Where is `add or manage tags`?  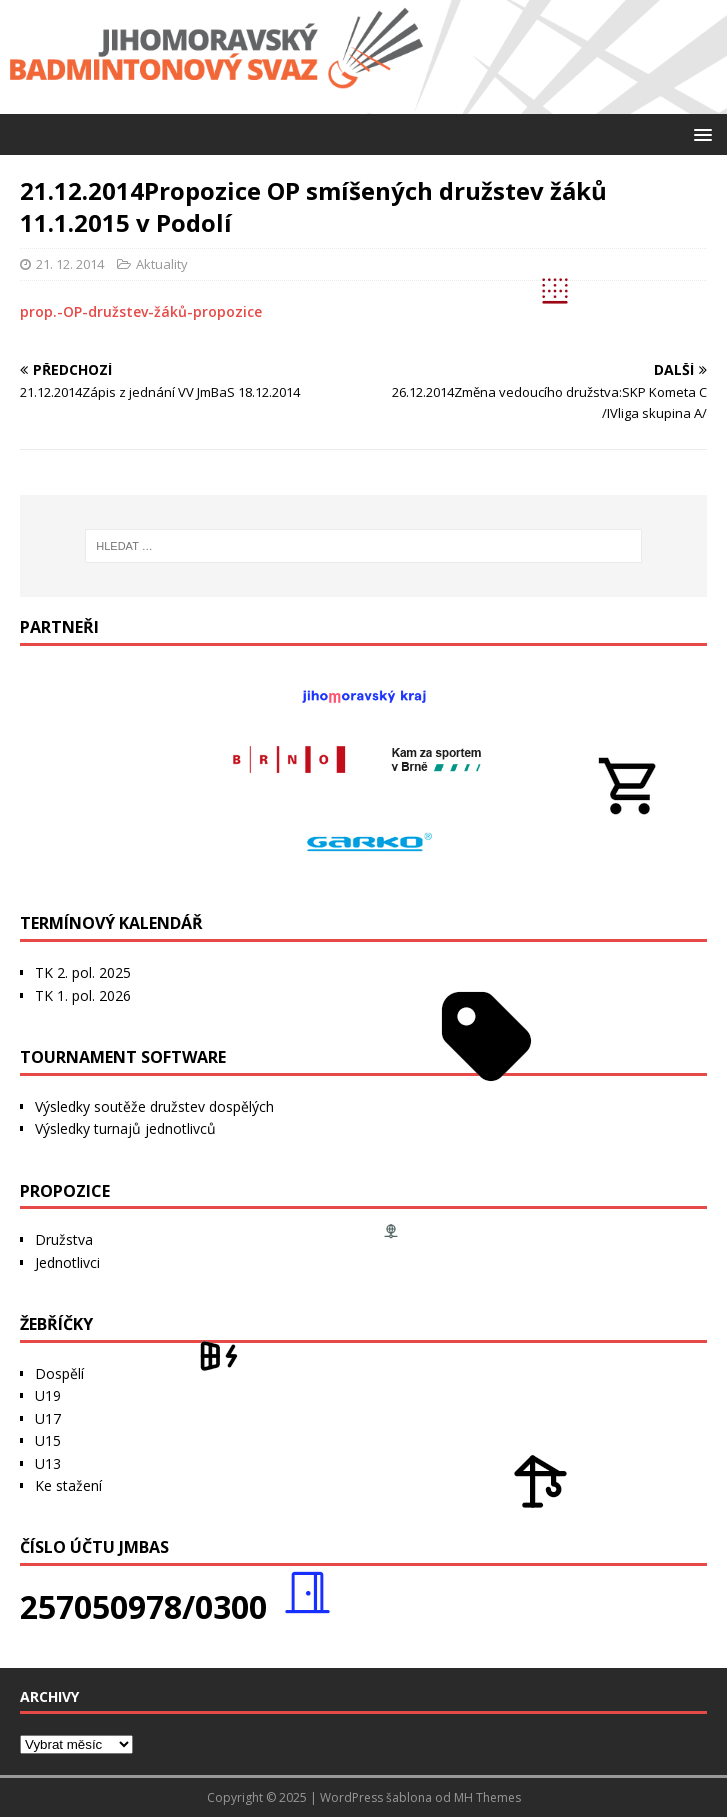
add or manage tags is located at coordinates (486, 1036).